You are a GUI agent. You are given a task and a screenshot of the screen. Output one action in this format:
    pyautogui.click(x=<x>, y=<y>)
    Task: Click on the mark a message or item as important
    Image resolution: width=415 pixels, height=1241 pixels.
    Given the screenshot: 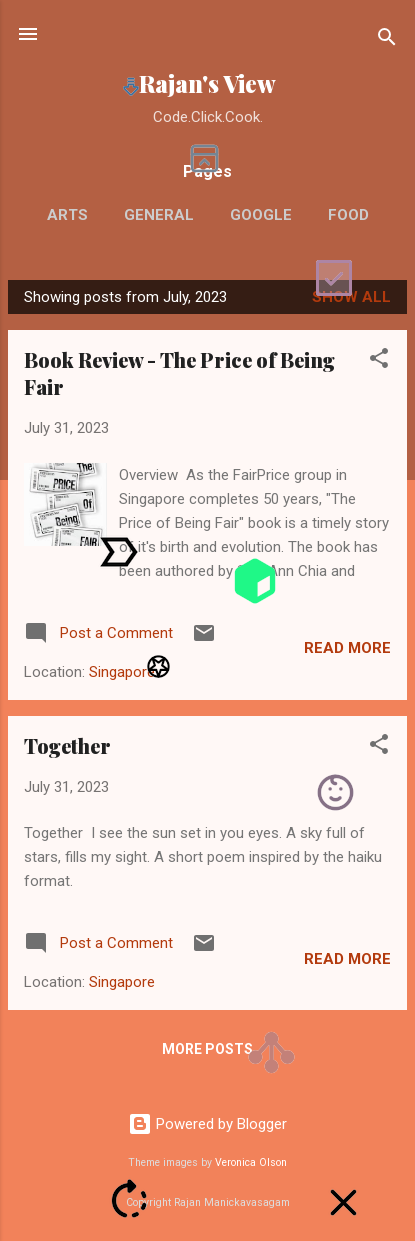 What is the action you would take?
    pyautogui.click(x=119, y=552)
    